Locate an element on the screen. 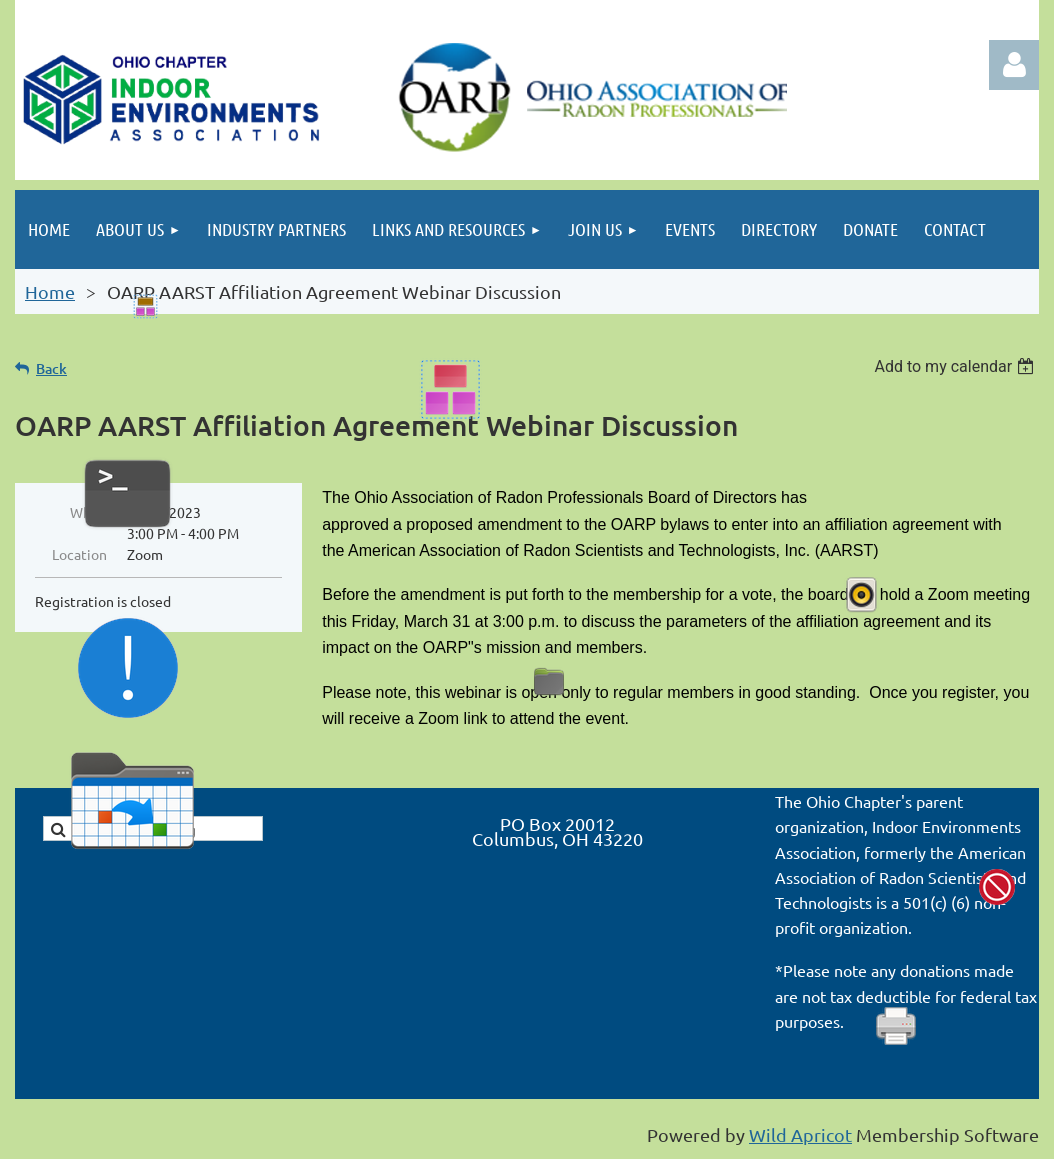 Image resolution: width=1054 pixels, height=1159 pixels. delete selected email message is located at coordinates (997, 887).